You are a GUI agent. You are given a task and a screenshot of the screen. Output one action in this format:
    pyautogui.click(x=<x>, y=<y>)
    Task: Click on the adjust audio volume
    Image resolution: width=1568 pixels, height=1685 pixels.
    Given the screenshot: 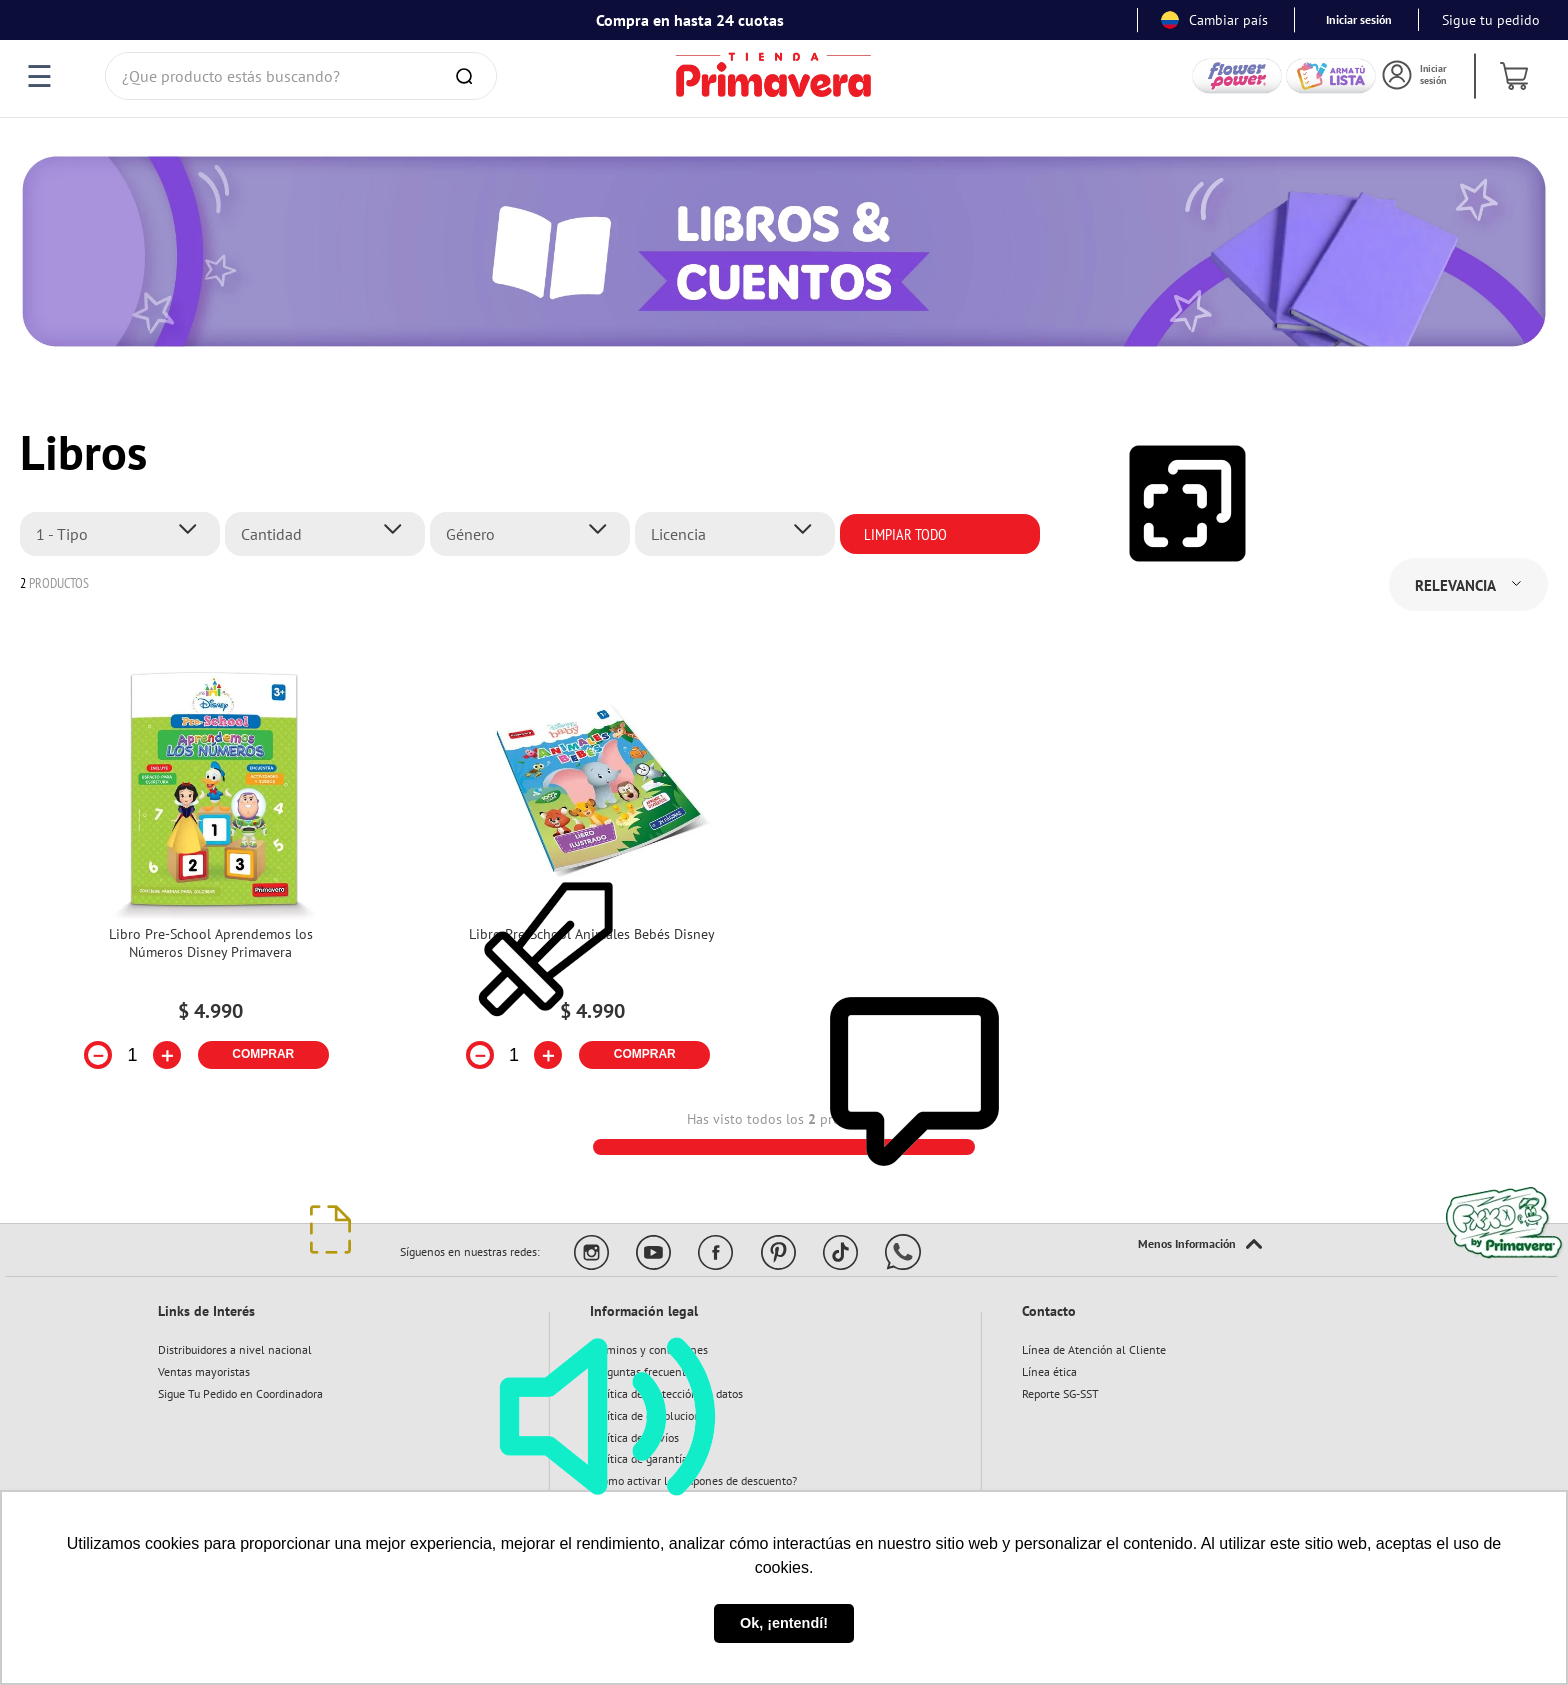 What is the action you would take?
    pyautogui.click(x=607, y=1416)
    